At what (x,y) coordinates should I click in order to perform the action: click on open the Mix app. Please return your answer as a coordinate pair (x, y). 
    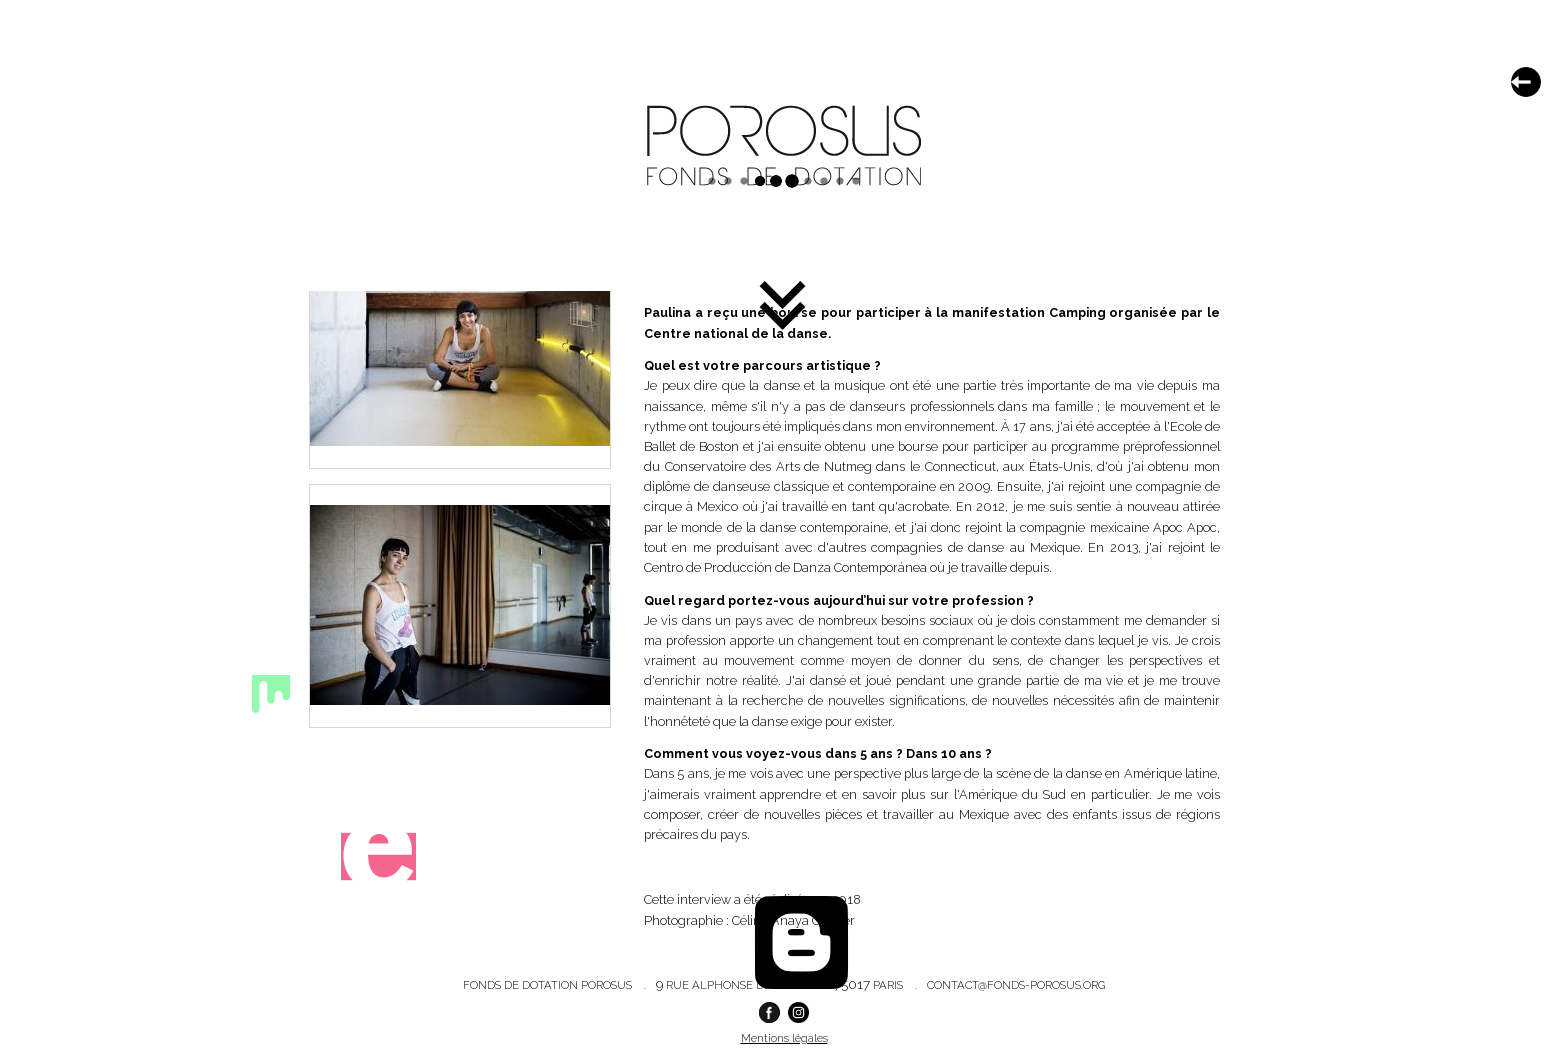
    Looking at the image, I should click on (271, 694).